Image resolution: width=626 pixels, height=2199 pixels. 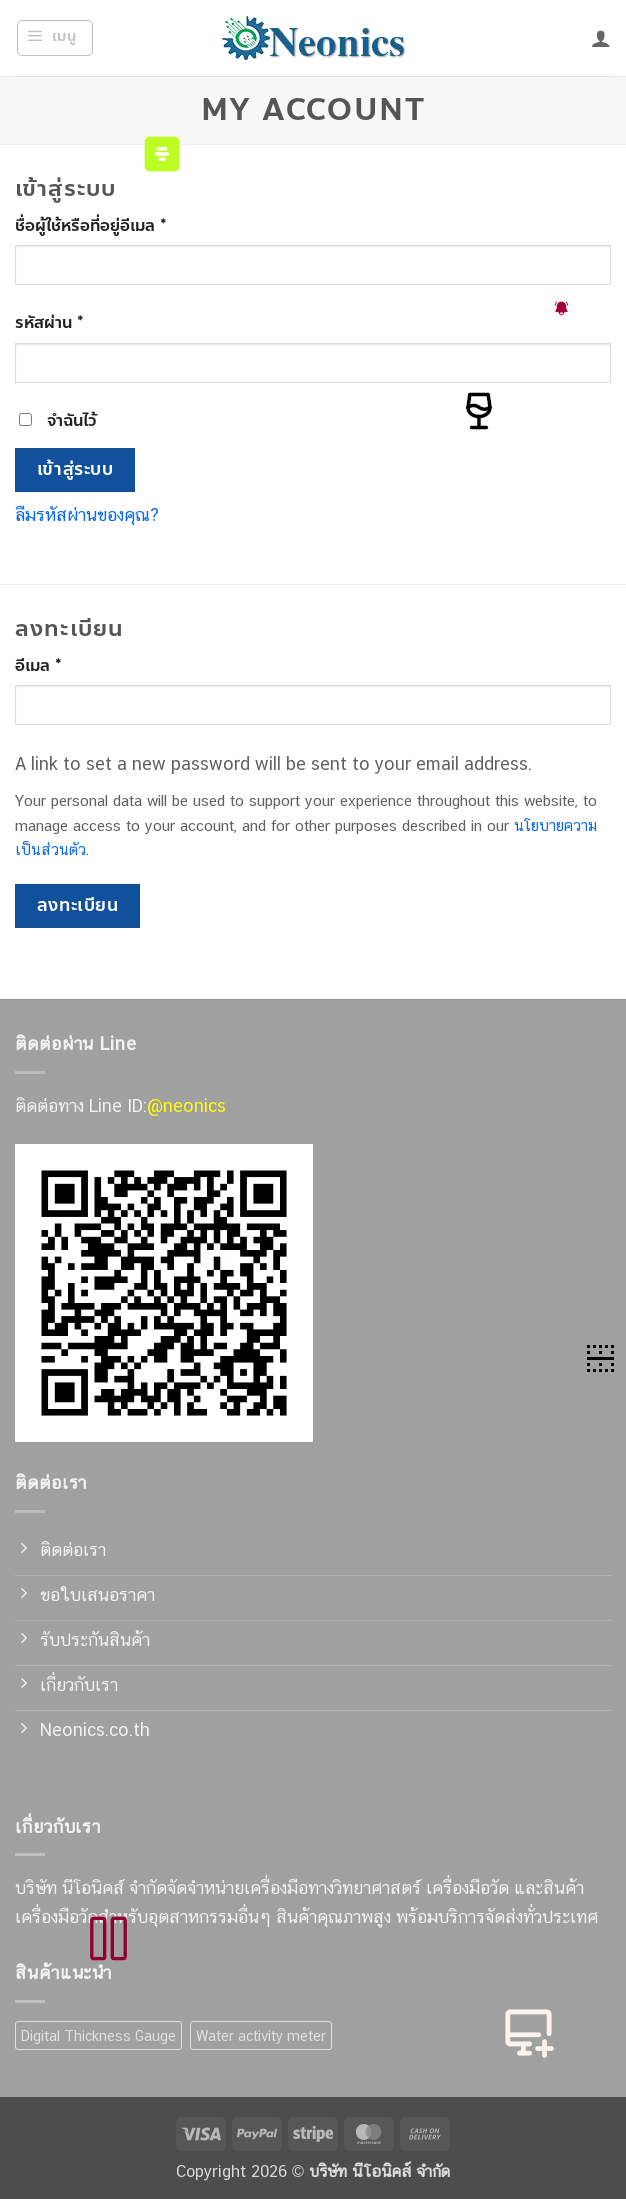 I want to click on indicates drink or beverage option, so click(x=479, y=411).